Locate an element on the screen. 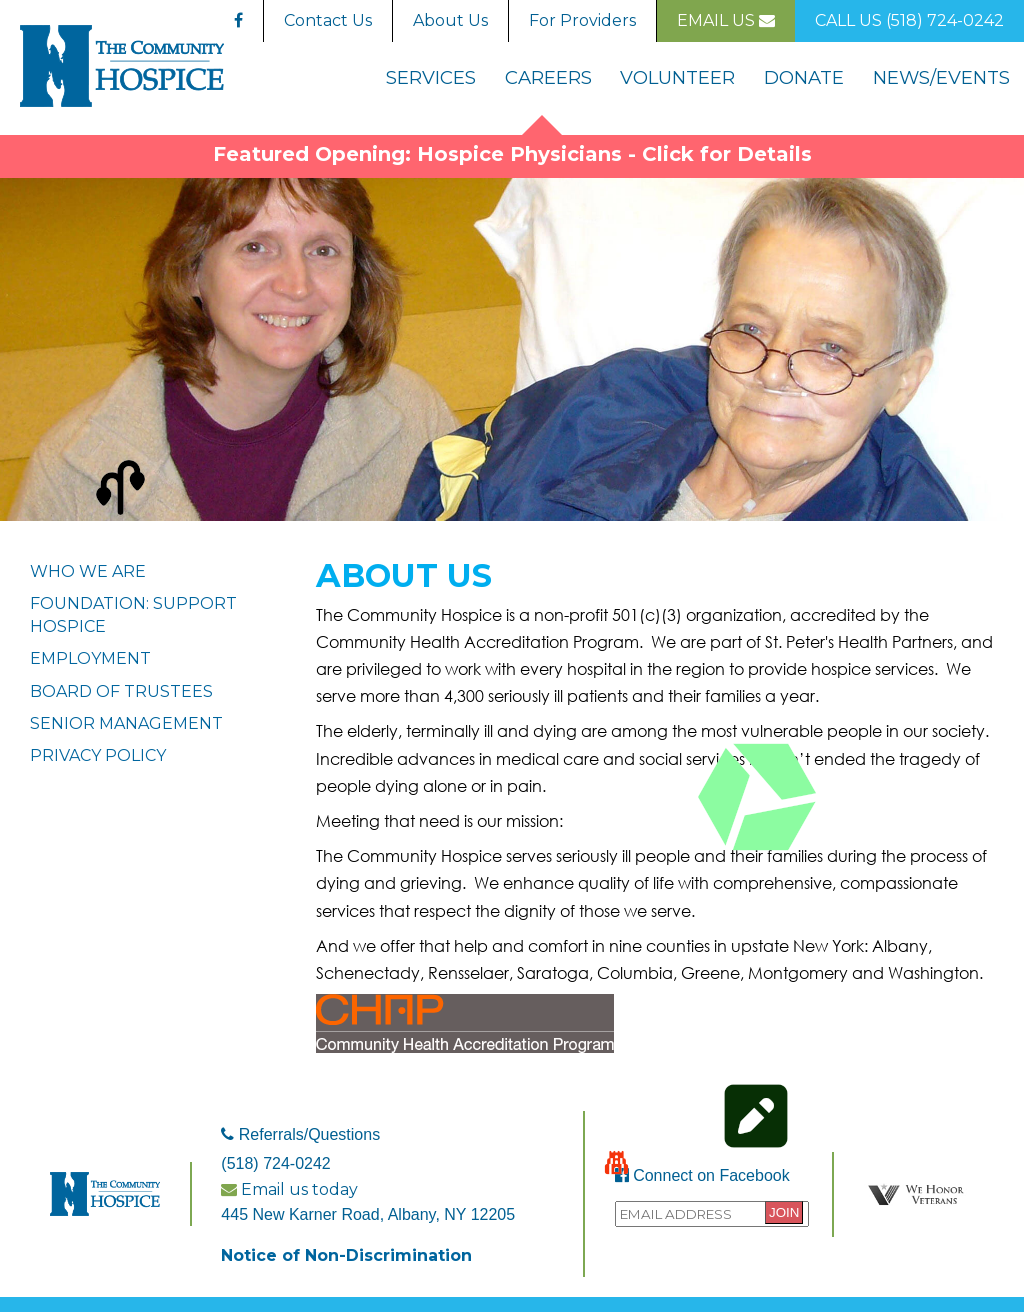  InstaLOD brand logo is located at coordinates (757, 797).